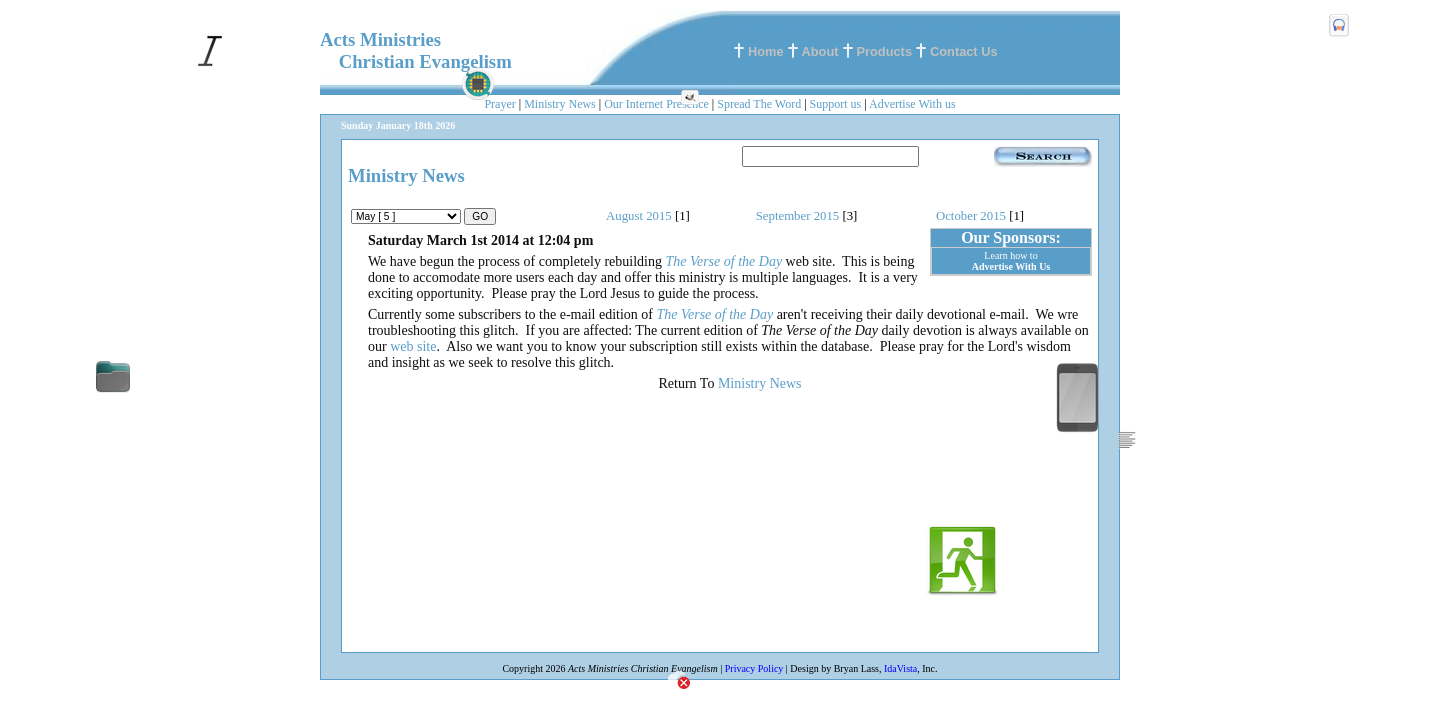 Image resolution: width=1440 pixels, height=728 pixels. Describe the element at coordinates (1077, 397) in the screenshot. I see `indicates a mobile device or smartphone` at that location.